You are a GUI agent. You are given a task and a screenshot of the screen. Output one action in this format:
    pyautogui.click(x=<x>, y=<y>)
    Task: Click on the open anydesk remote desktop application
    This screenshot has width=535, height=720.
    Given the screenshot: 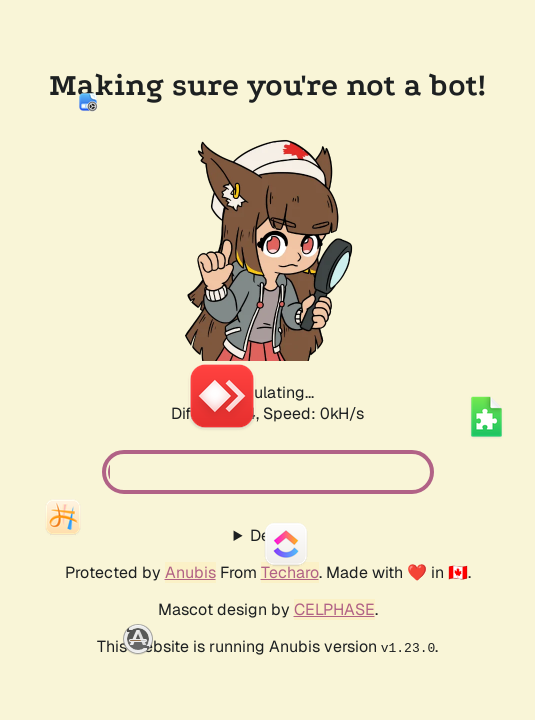 What is the action you would take?
    pyautogui.click(x=222, y=396)
    